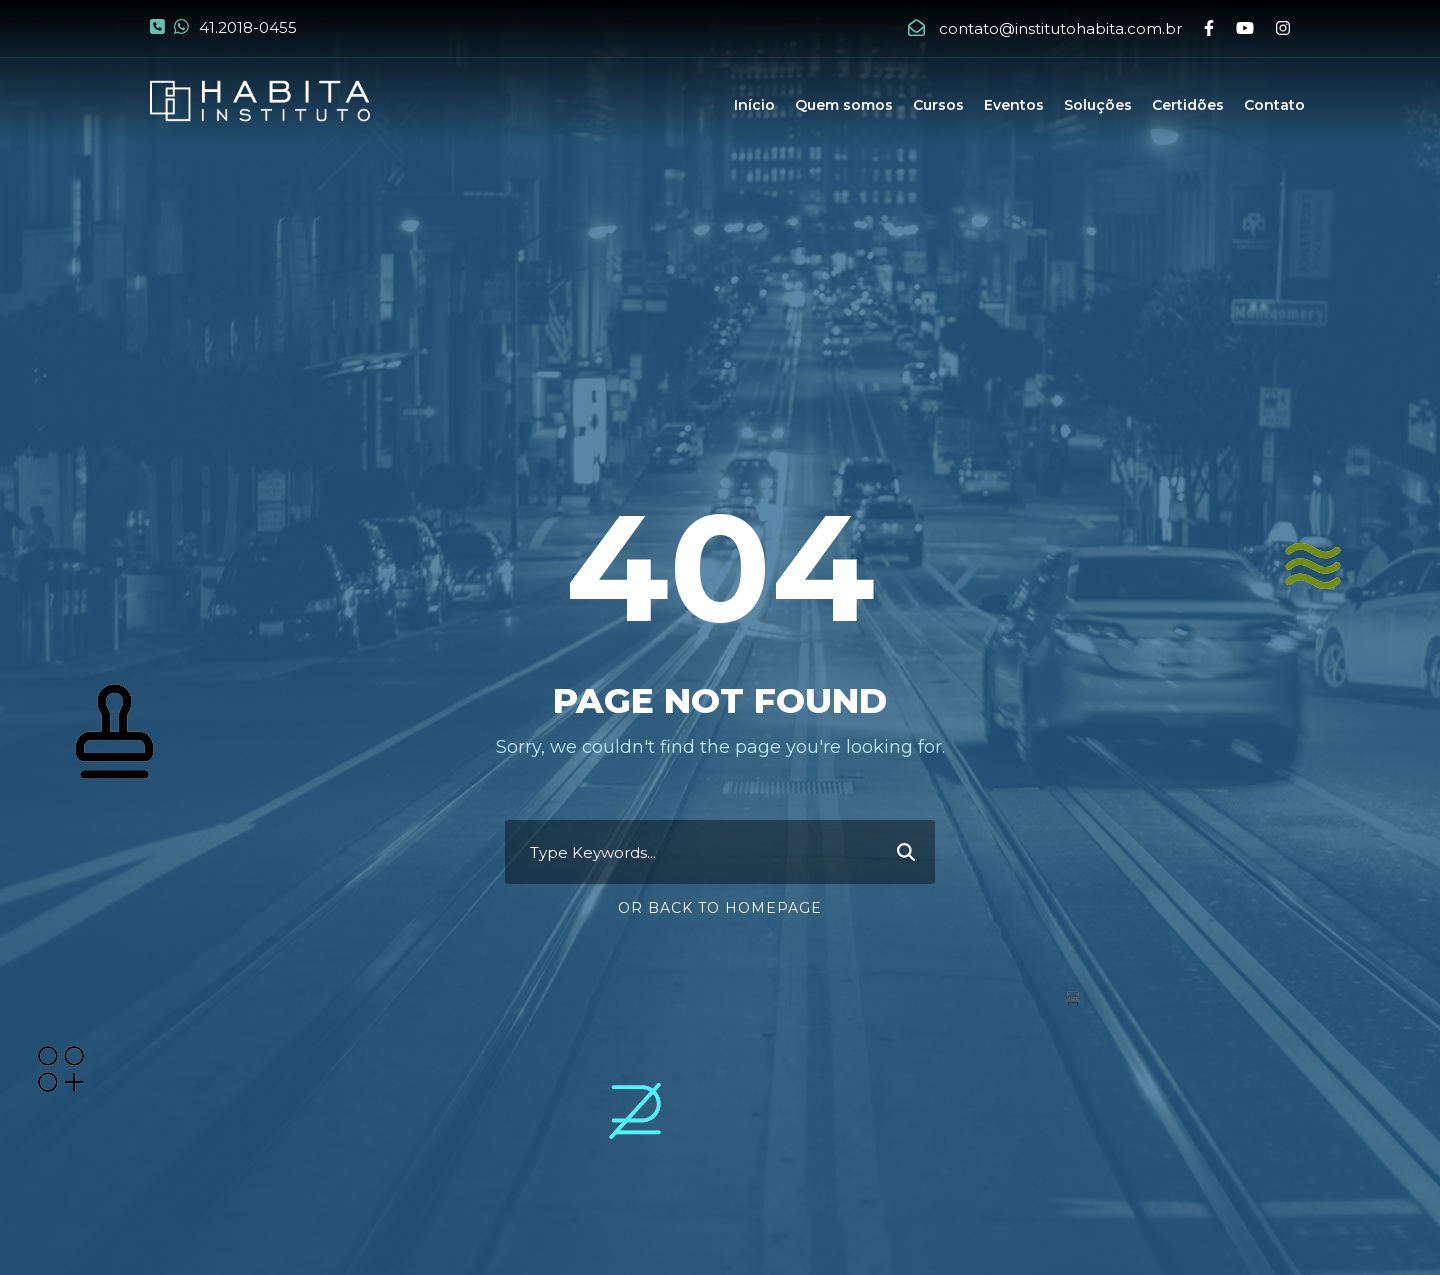 The image size is (1440, 1275). Describe the element at coordinates (1073, 999) in the screenshot. I see `select seating or furniture options` at that location.